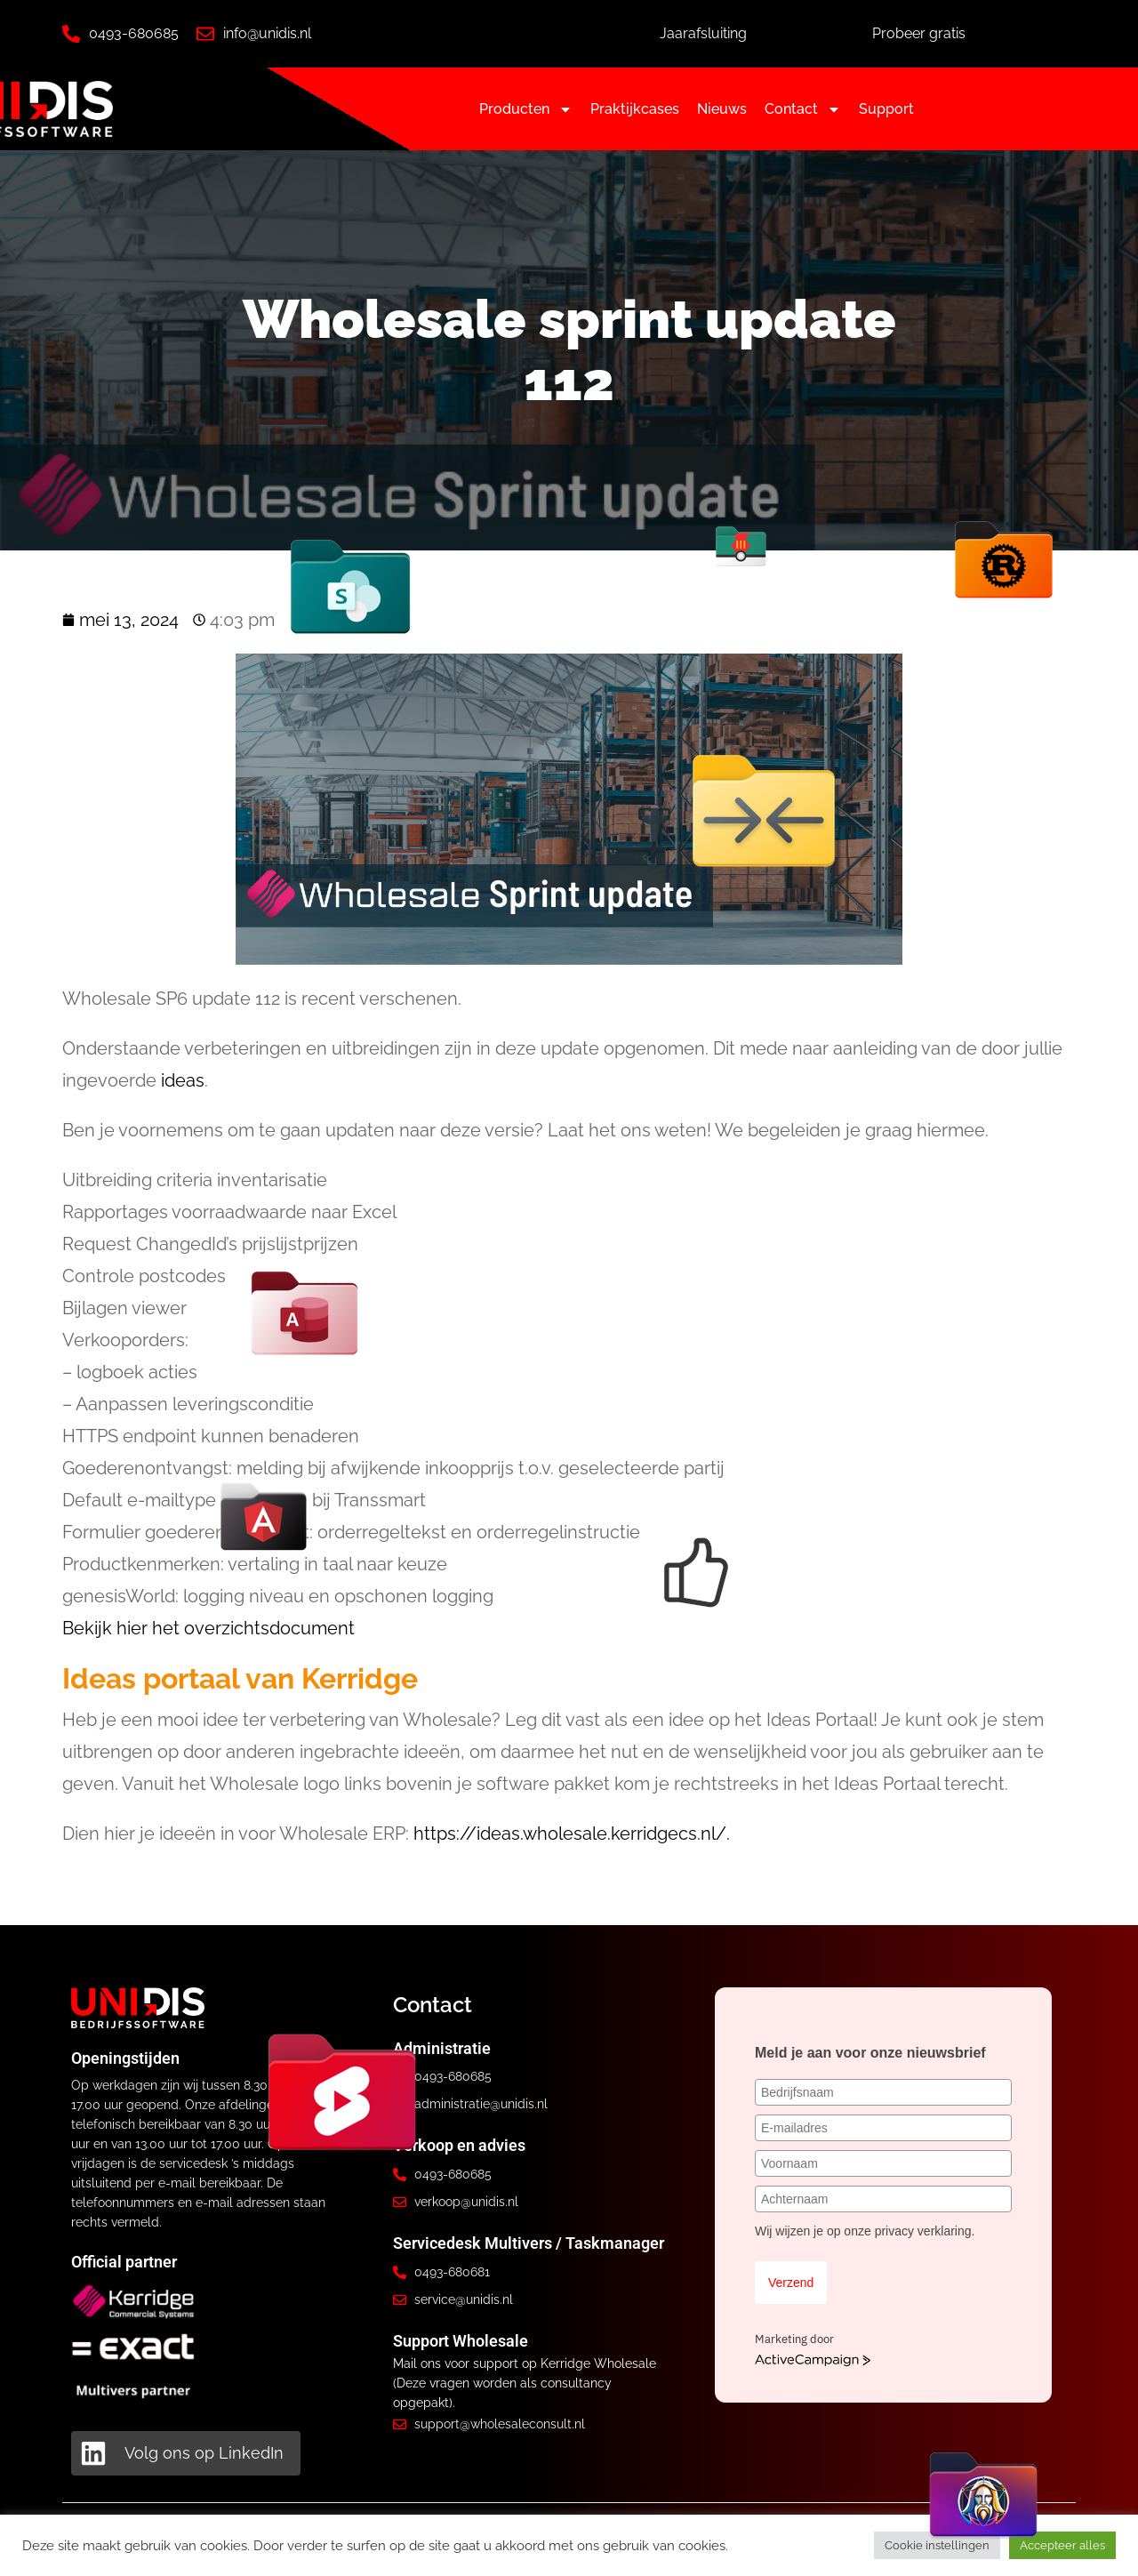 The image size is (1138, 2576). Describe the element at coordinates (764, 815) in the screenshot. I see `compress folder contents to save space` at that location.